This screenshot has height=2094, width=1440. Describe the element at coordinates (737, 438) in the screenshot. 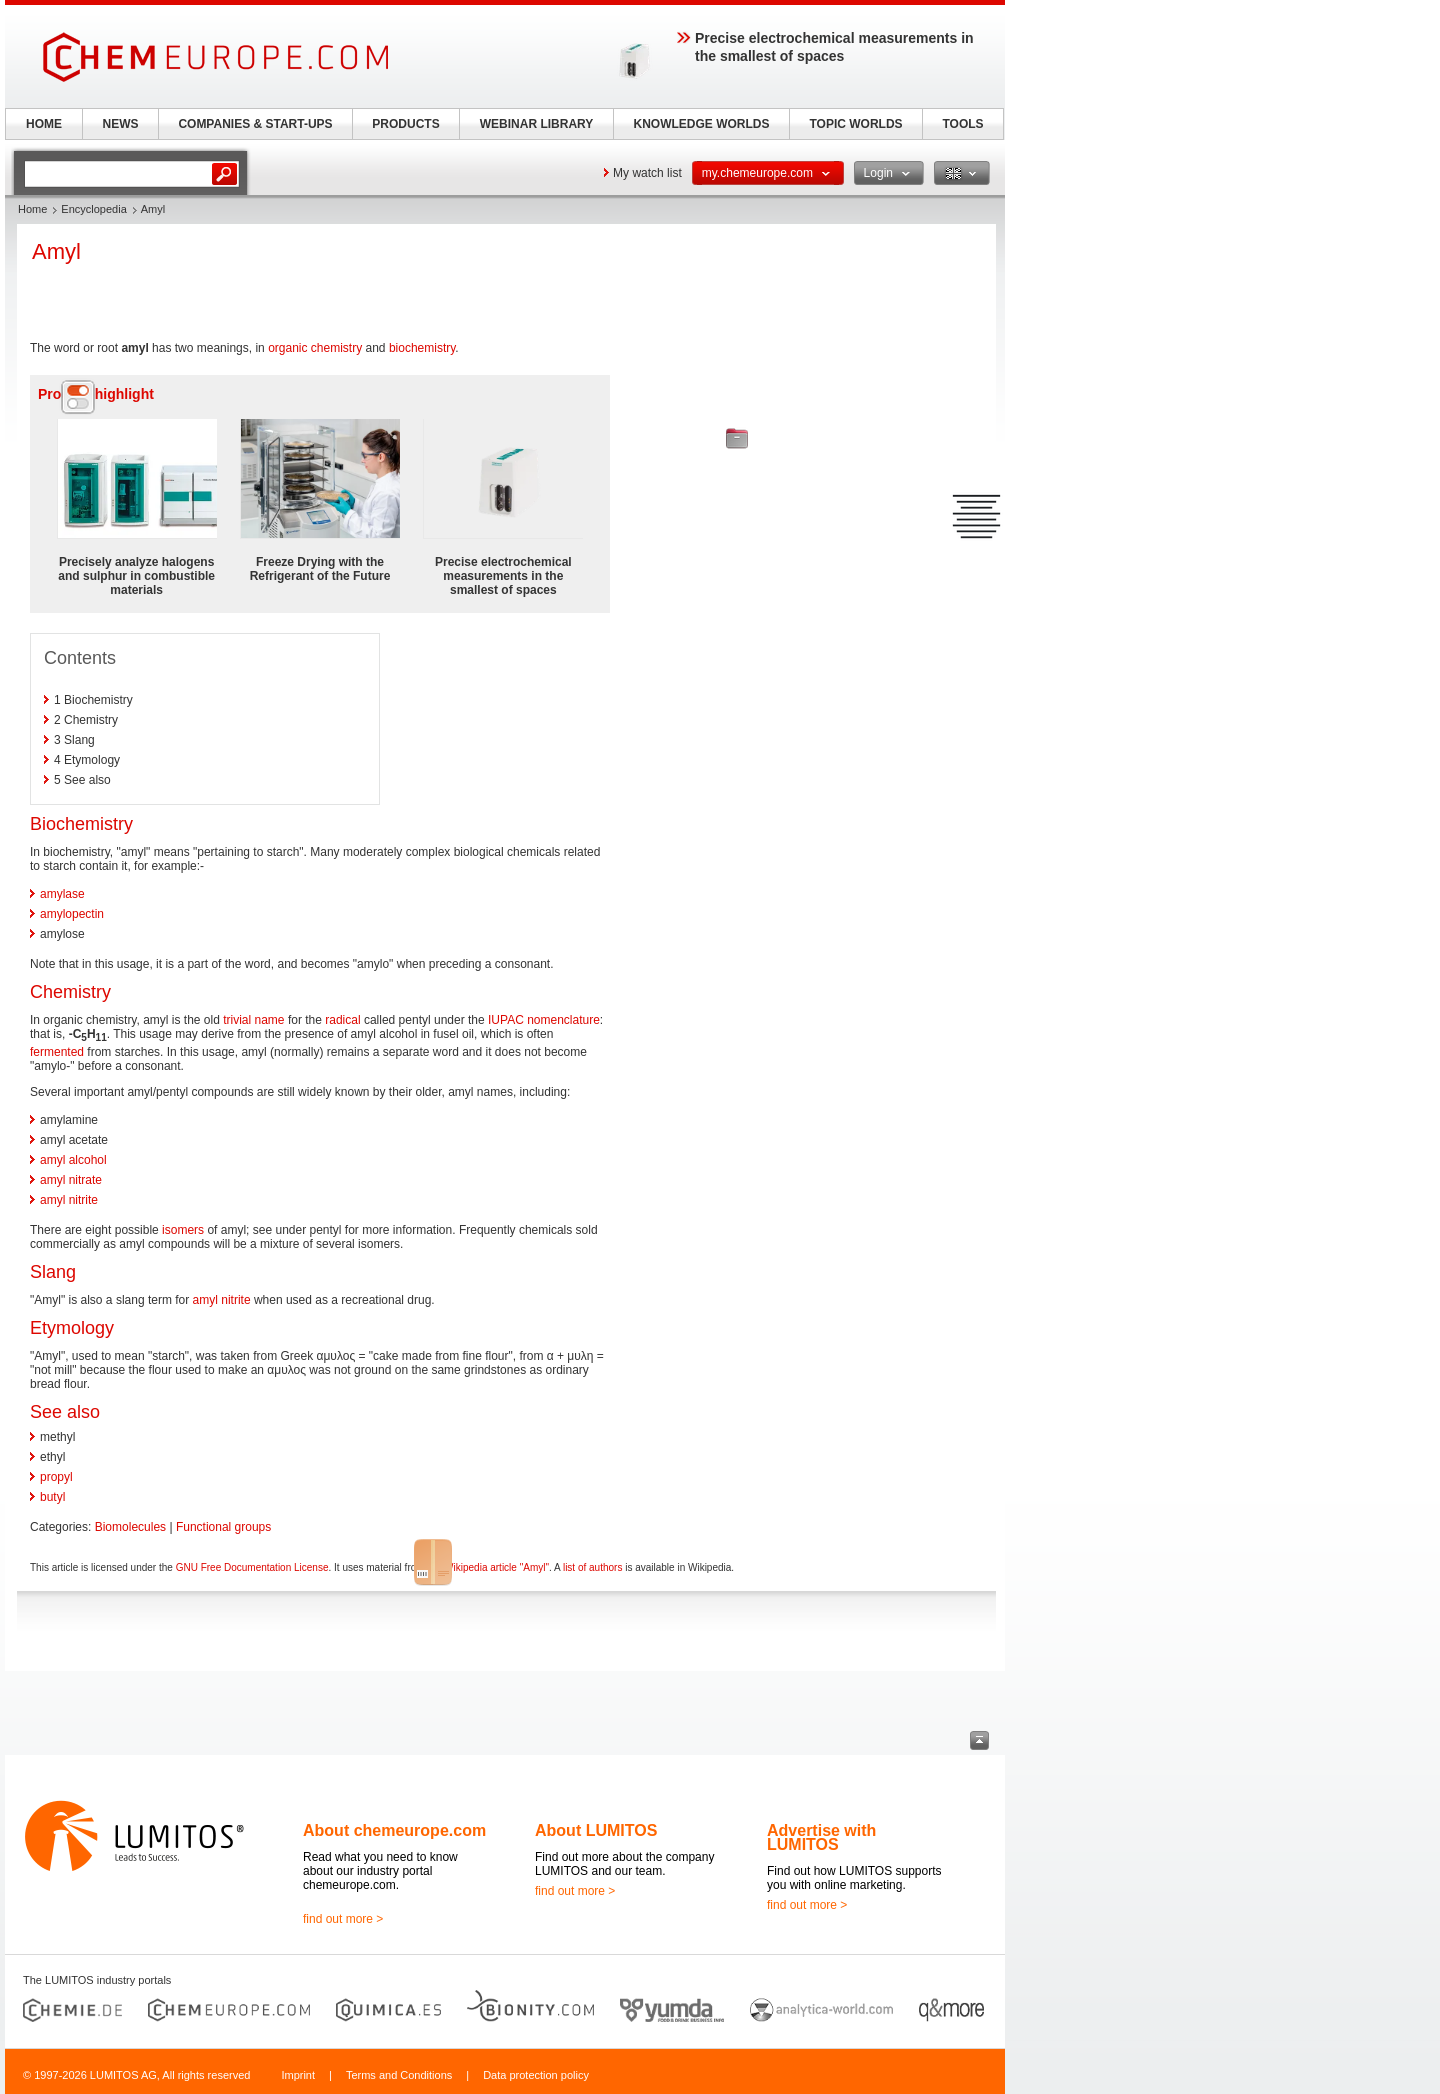

I see `open the nautilus file manager` at that location.